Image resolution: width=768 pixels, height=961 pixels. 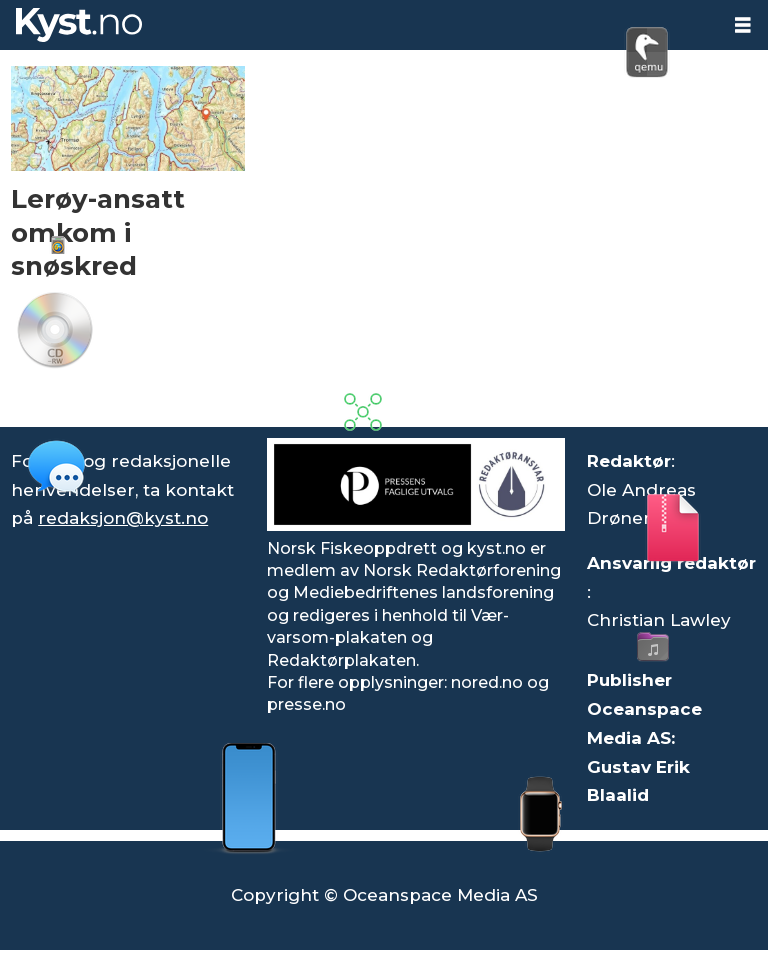 What do you see at coordinates (673, 529) in the screenshot?
I see `a compressed postscript file` at bounding box center [673, 529].